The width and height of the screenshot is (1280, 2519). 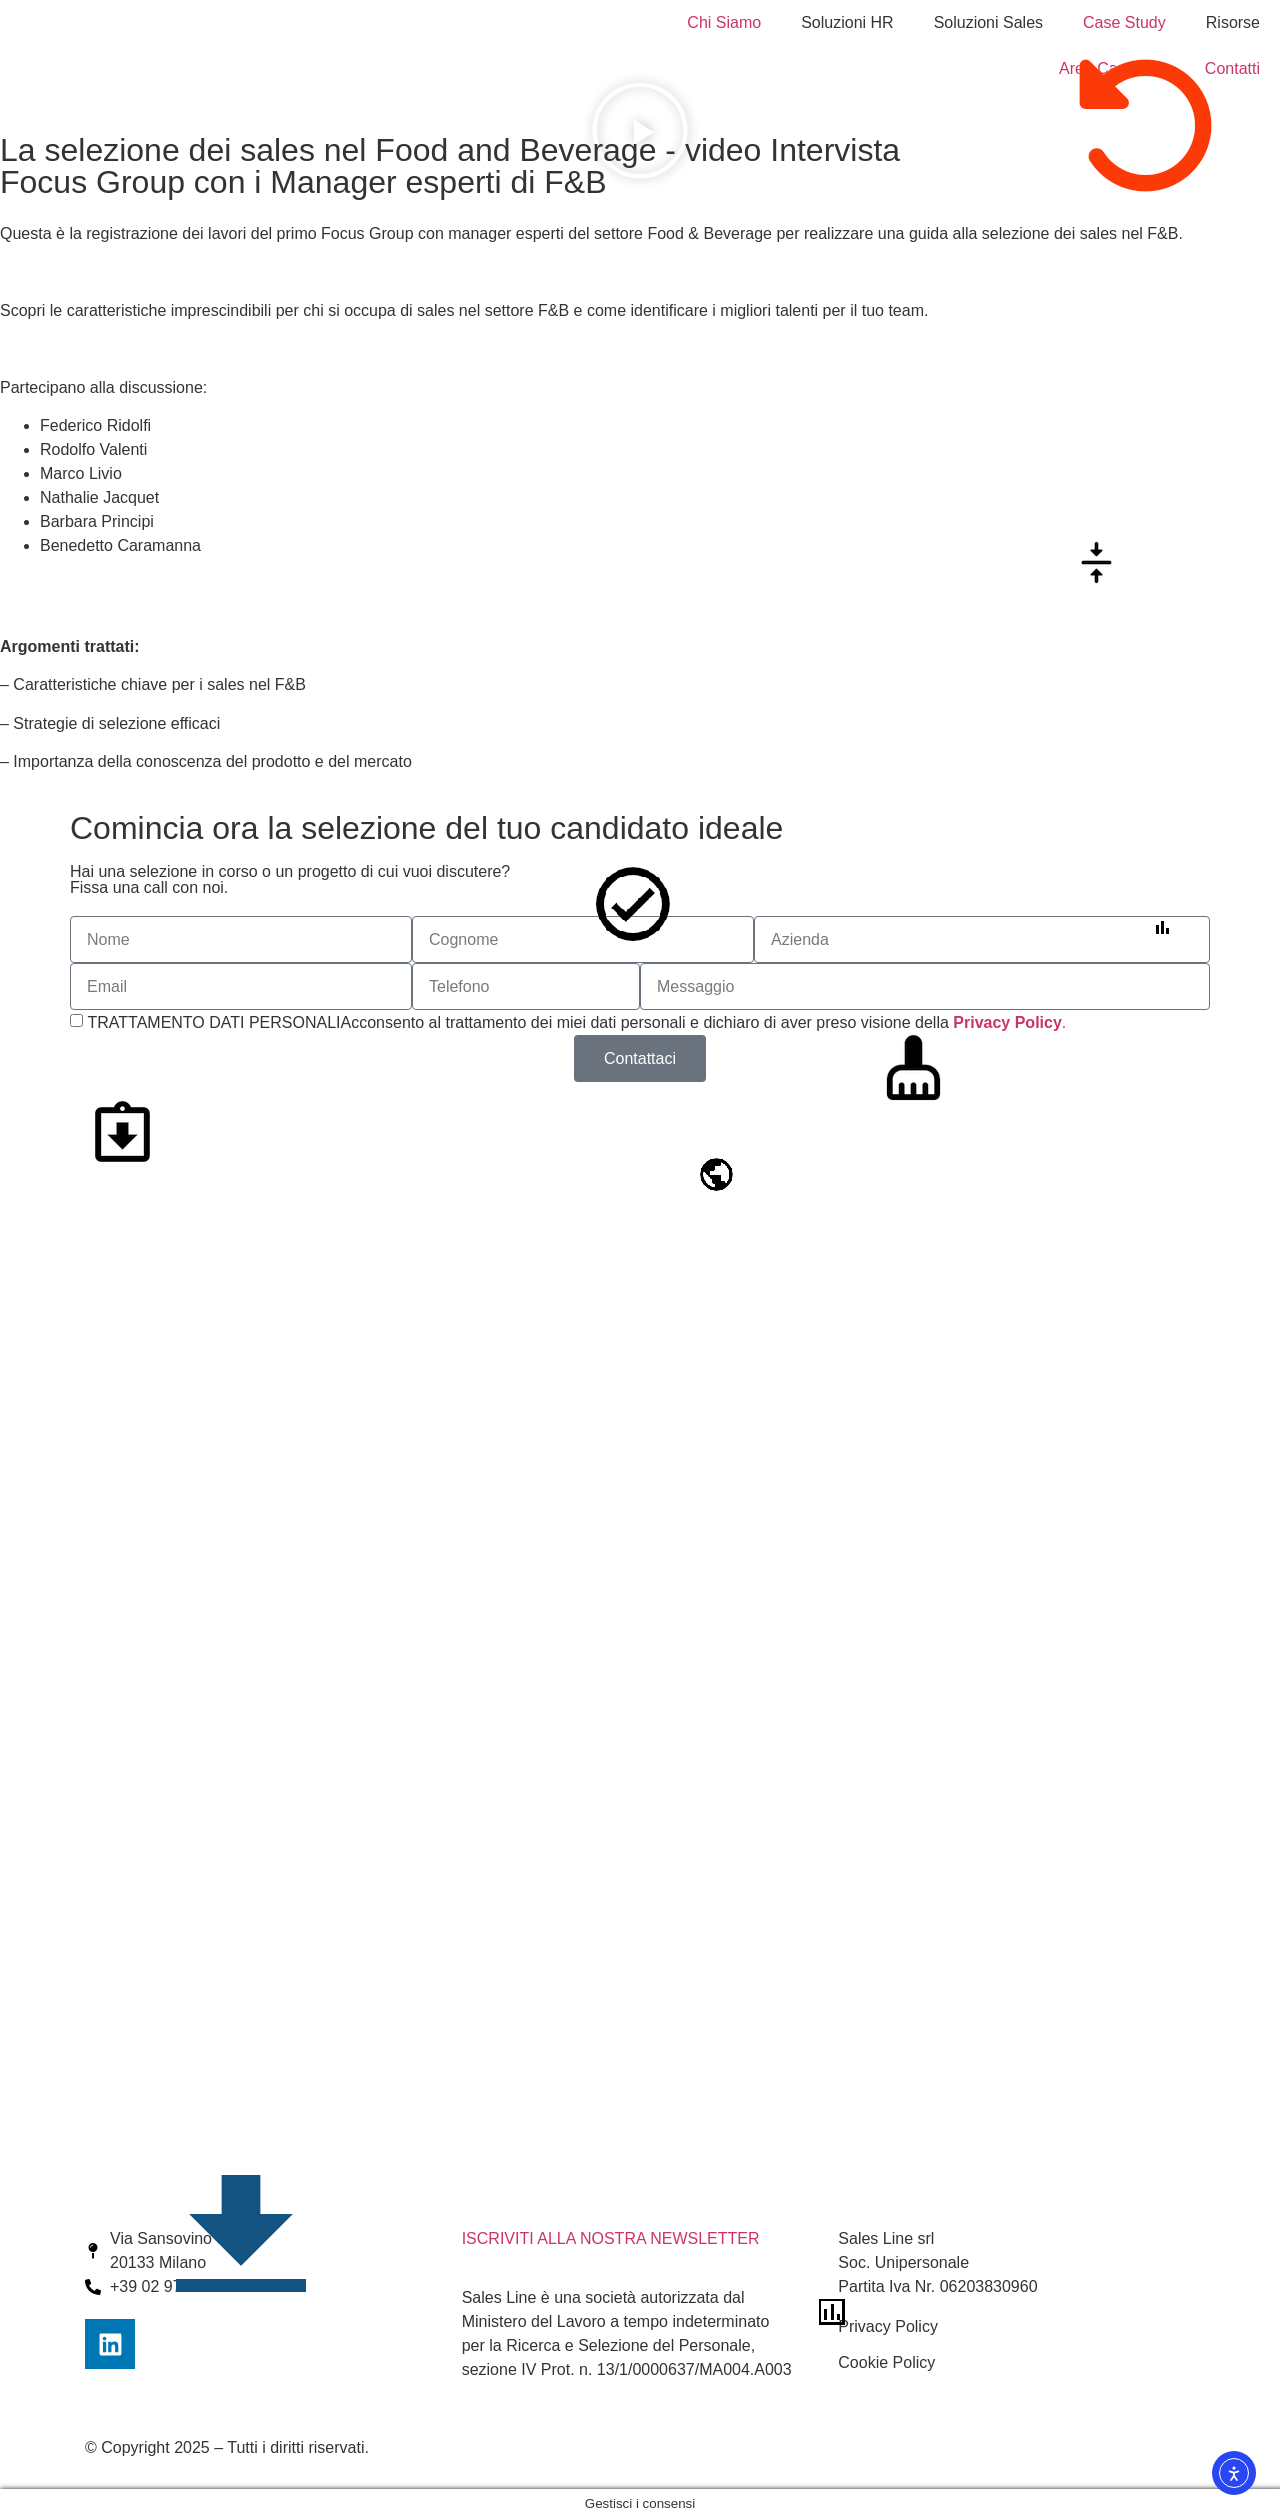 I want to click on download or receive an assignment, so click(x=122, y=1134).